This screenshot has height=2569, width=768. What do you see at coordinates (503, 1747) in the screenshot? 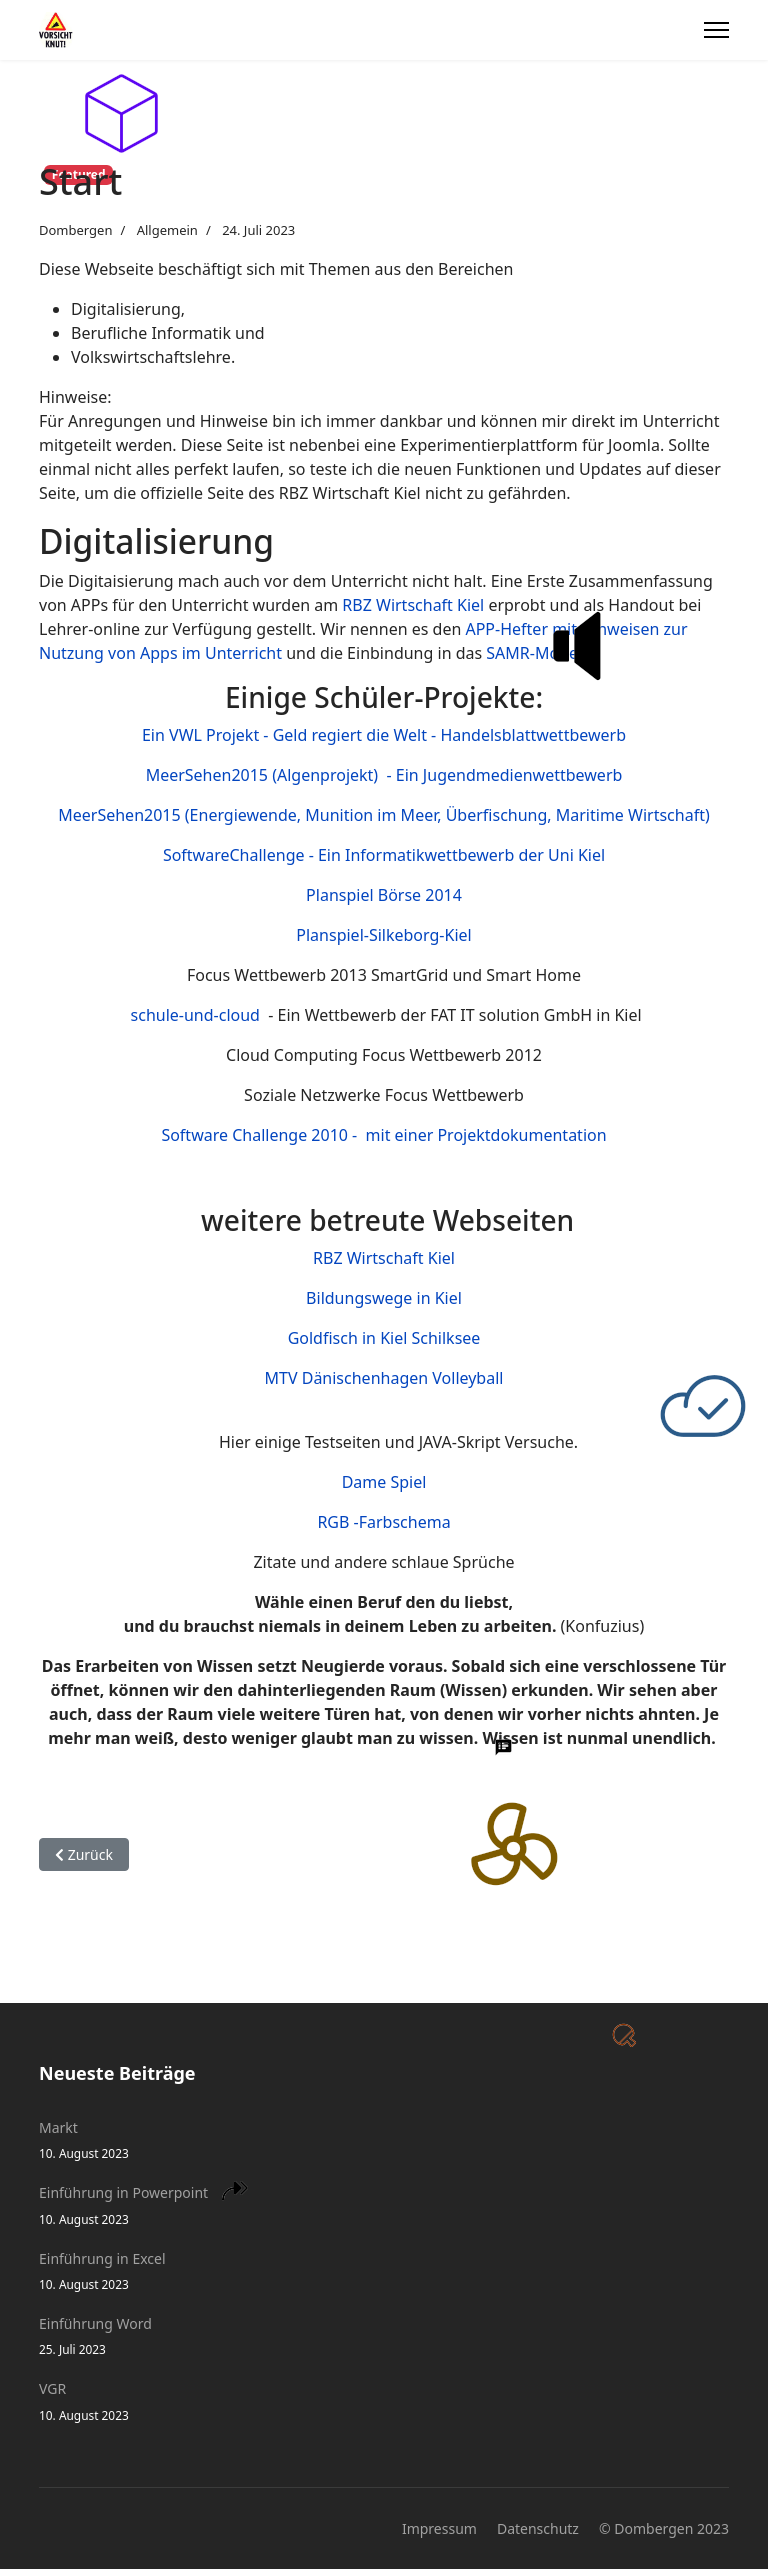
I see `view speaker notes or presentation talking points` at bounding box center [503, 1747].